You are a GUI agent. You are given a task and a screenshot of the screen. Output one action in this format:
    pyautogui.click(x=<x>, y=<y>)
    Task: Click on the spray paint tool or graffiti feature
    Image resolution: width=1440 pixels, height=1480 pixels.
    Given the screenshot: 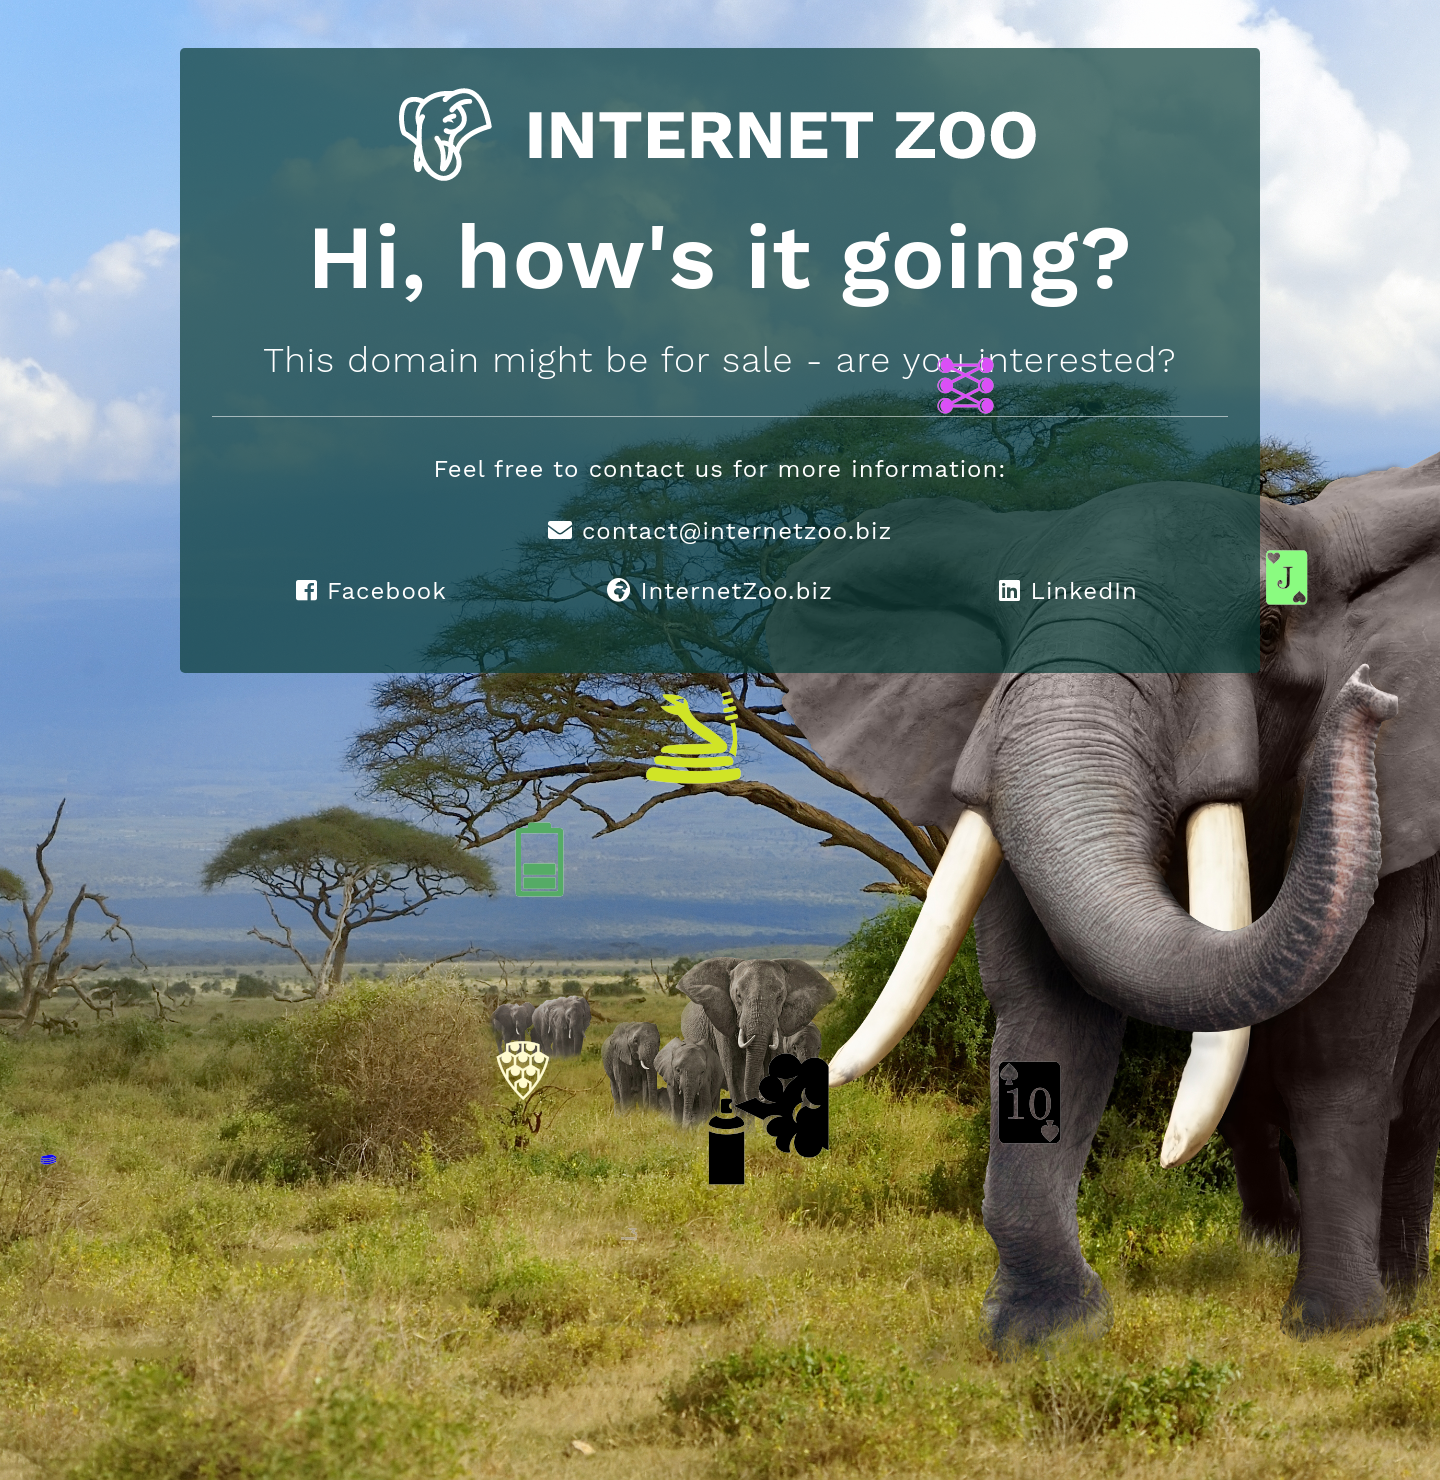 What is the action you would take?
    pyautogui.click(x=763, y=1118)
    